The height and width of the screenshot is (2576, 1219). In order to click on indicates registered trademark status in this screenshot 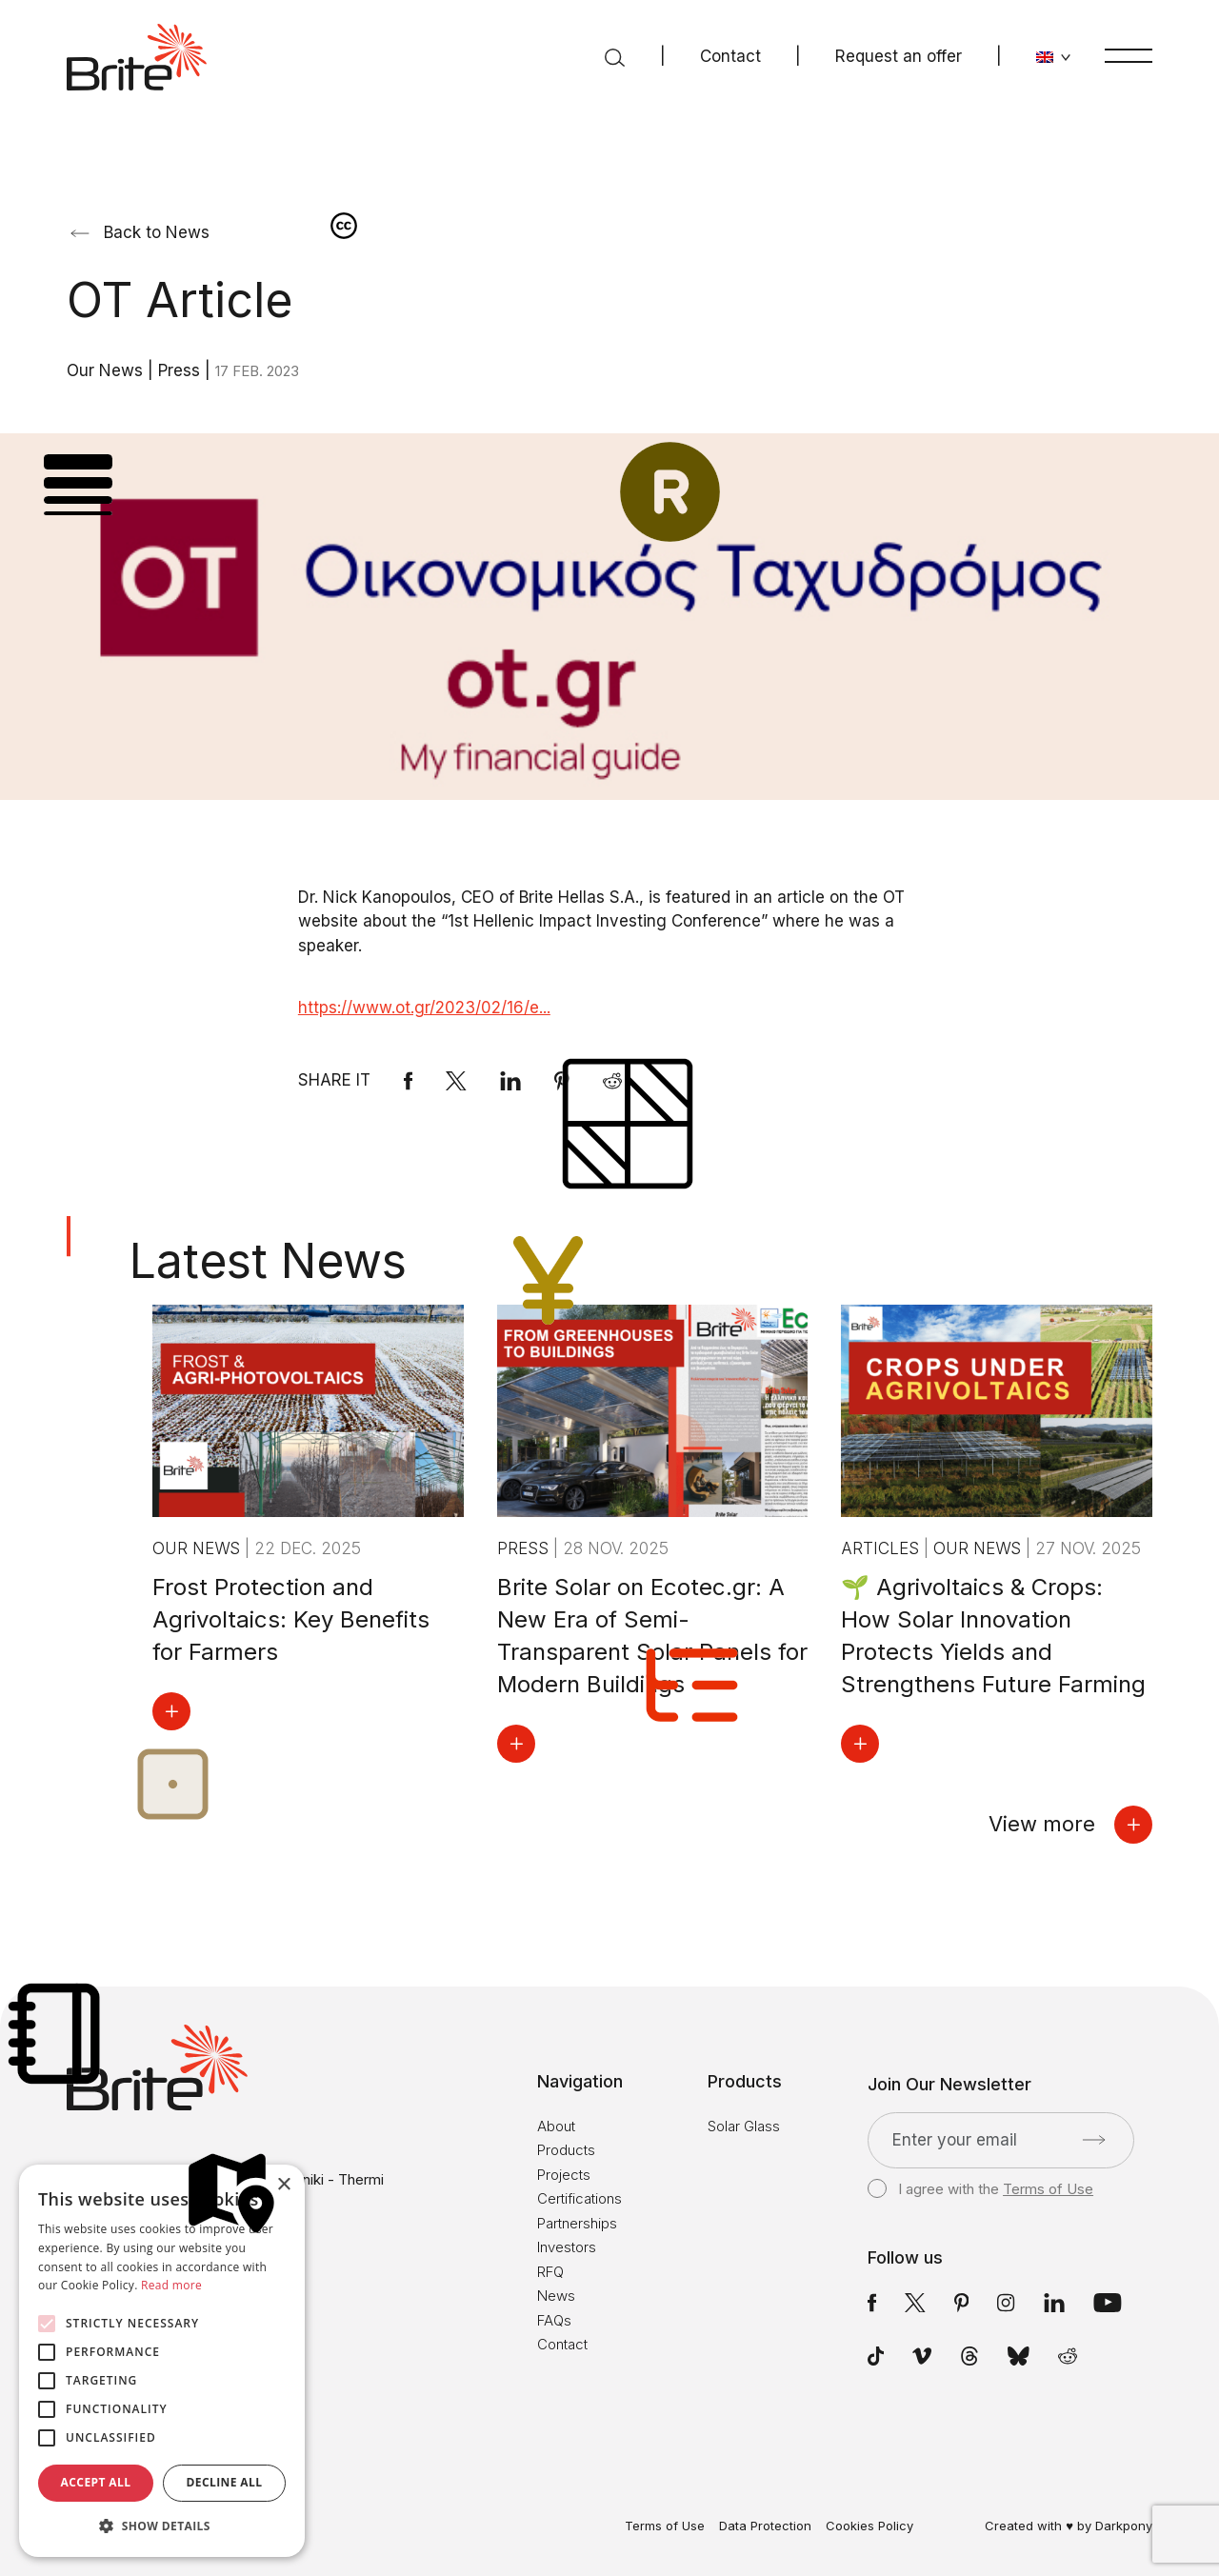, I will do `click(669, 491)`.